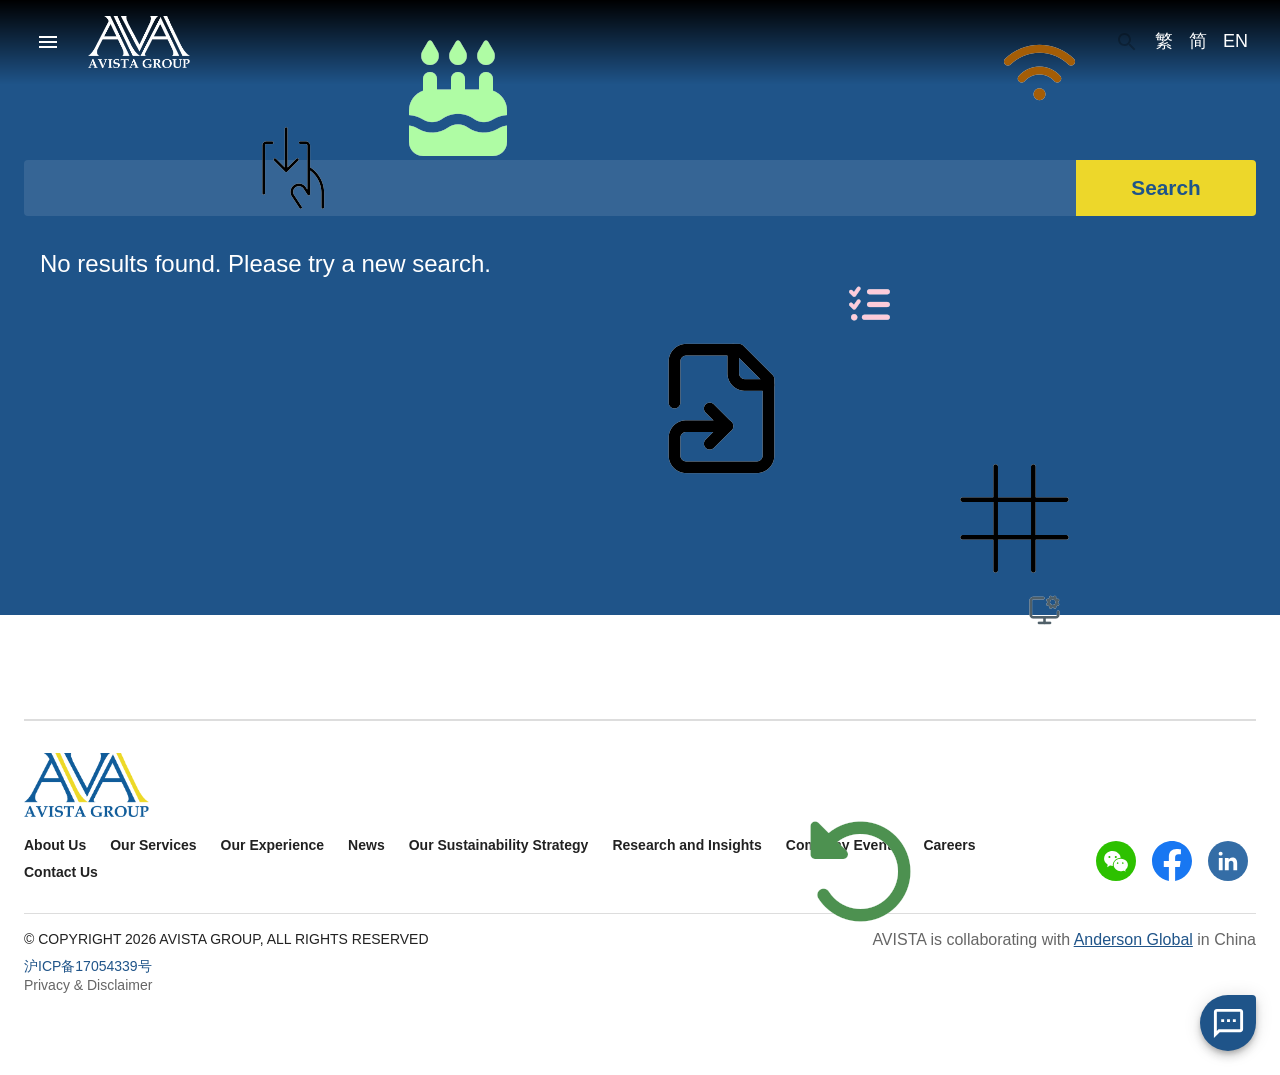 Image resolution: width=1280 pixels, height=1075 pixels. What do you see at coordinates (1039, 72) in the screenshot?
I see `wifi connection status indicator` at bounding box center [1039, 72].